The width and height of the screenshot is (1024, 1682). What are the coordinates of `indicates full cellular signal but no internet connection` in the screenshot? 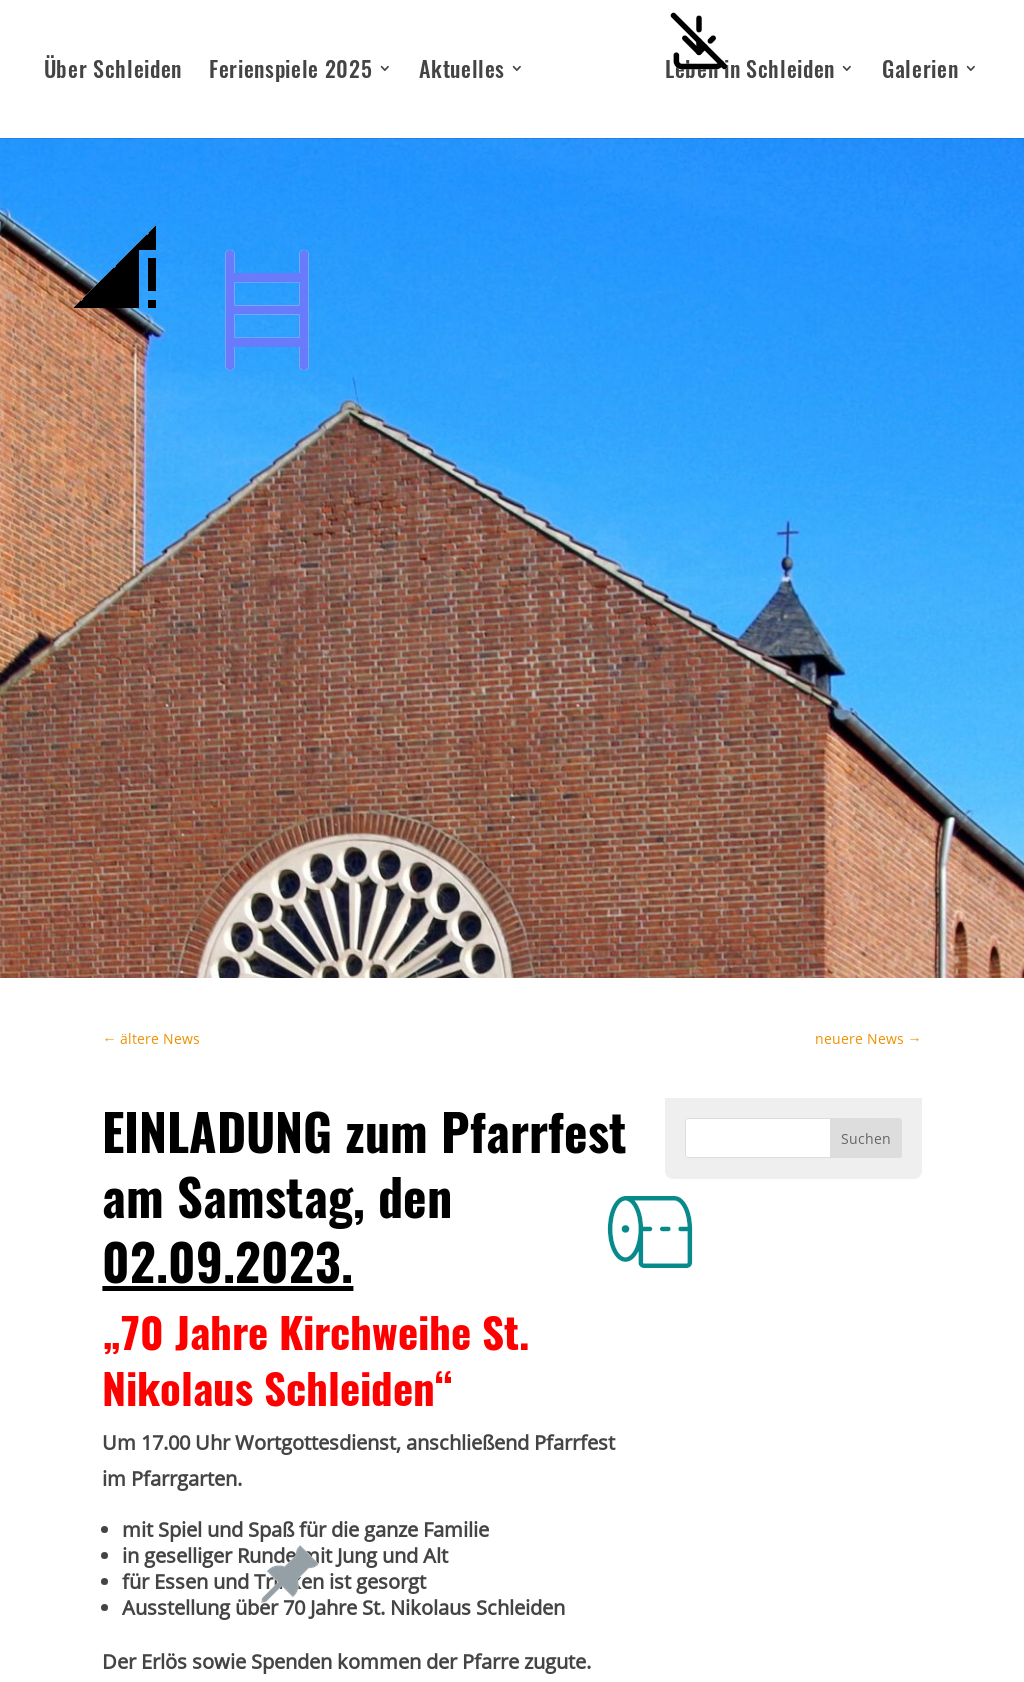 It's located at (114, 266).